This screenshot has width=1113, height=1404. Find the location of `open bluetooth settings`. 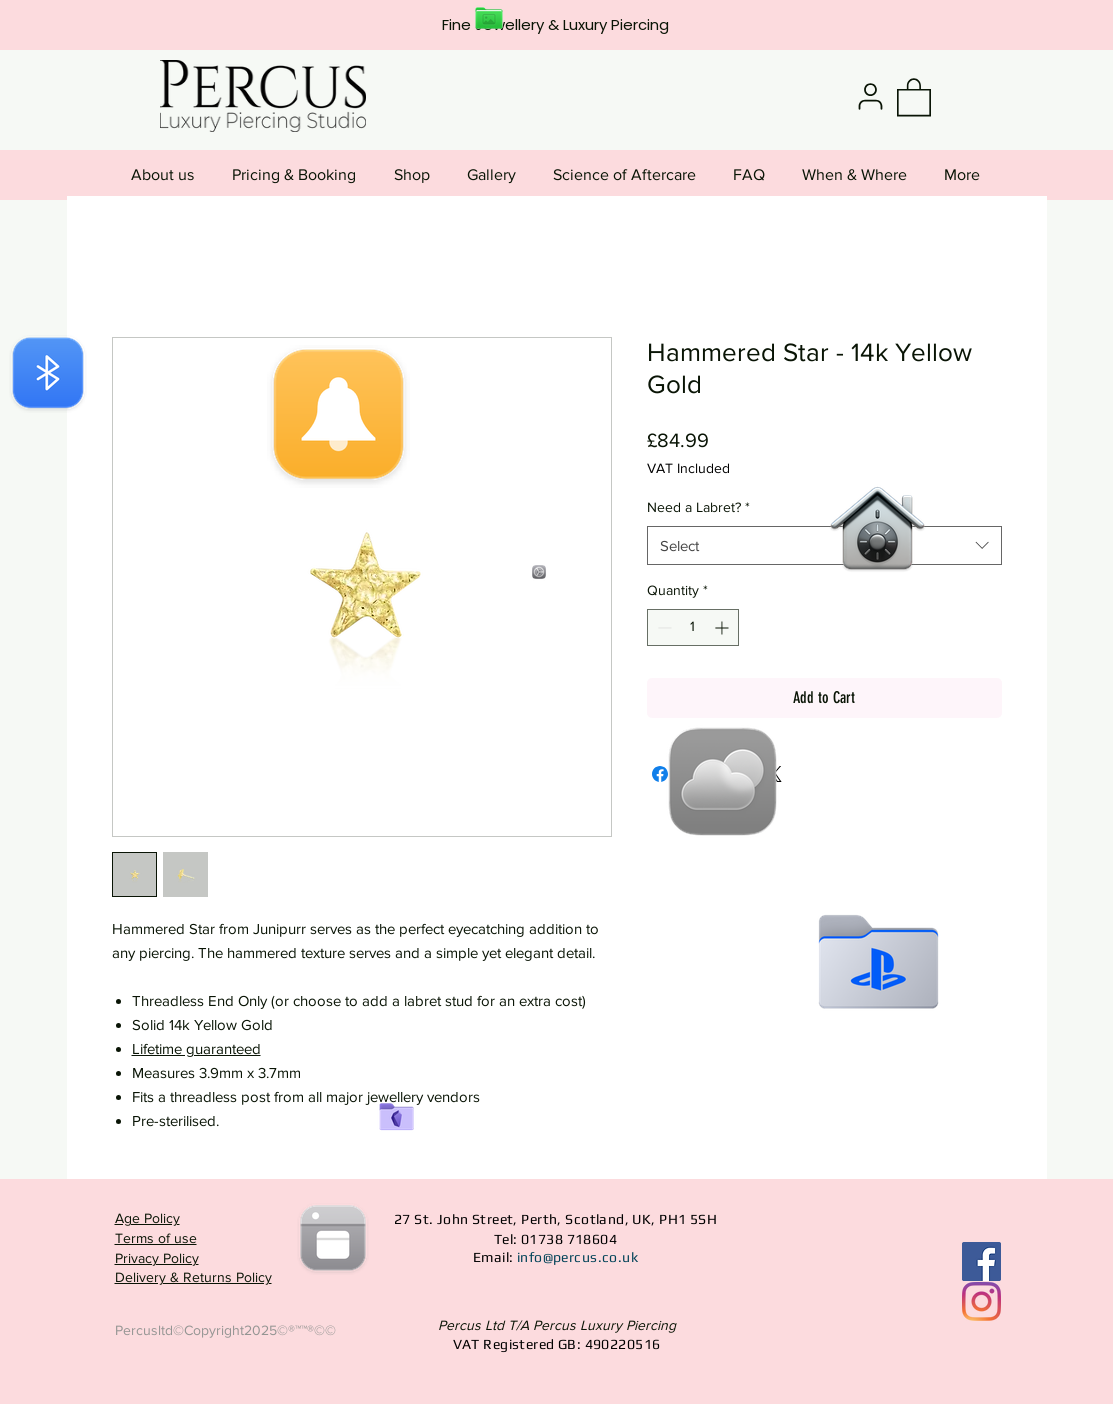

open bluetooth settings is located at coordinates (48, 374).